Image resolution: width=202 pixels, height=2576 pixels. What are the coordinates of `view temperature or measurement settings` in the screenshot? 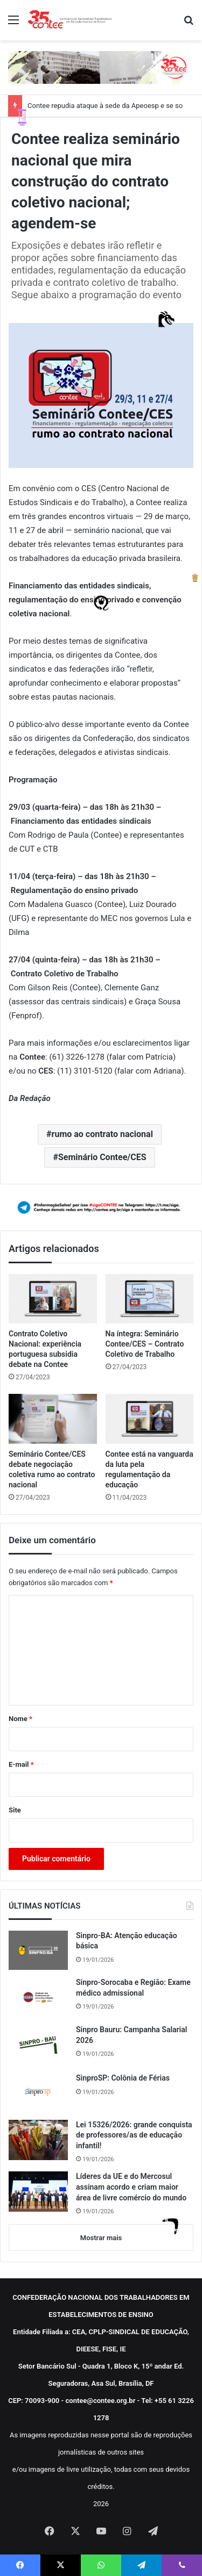 It's located at (22, 117).